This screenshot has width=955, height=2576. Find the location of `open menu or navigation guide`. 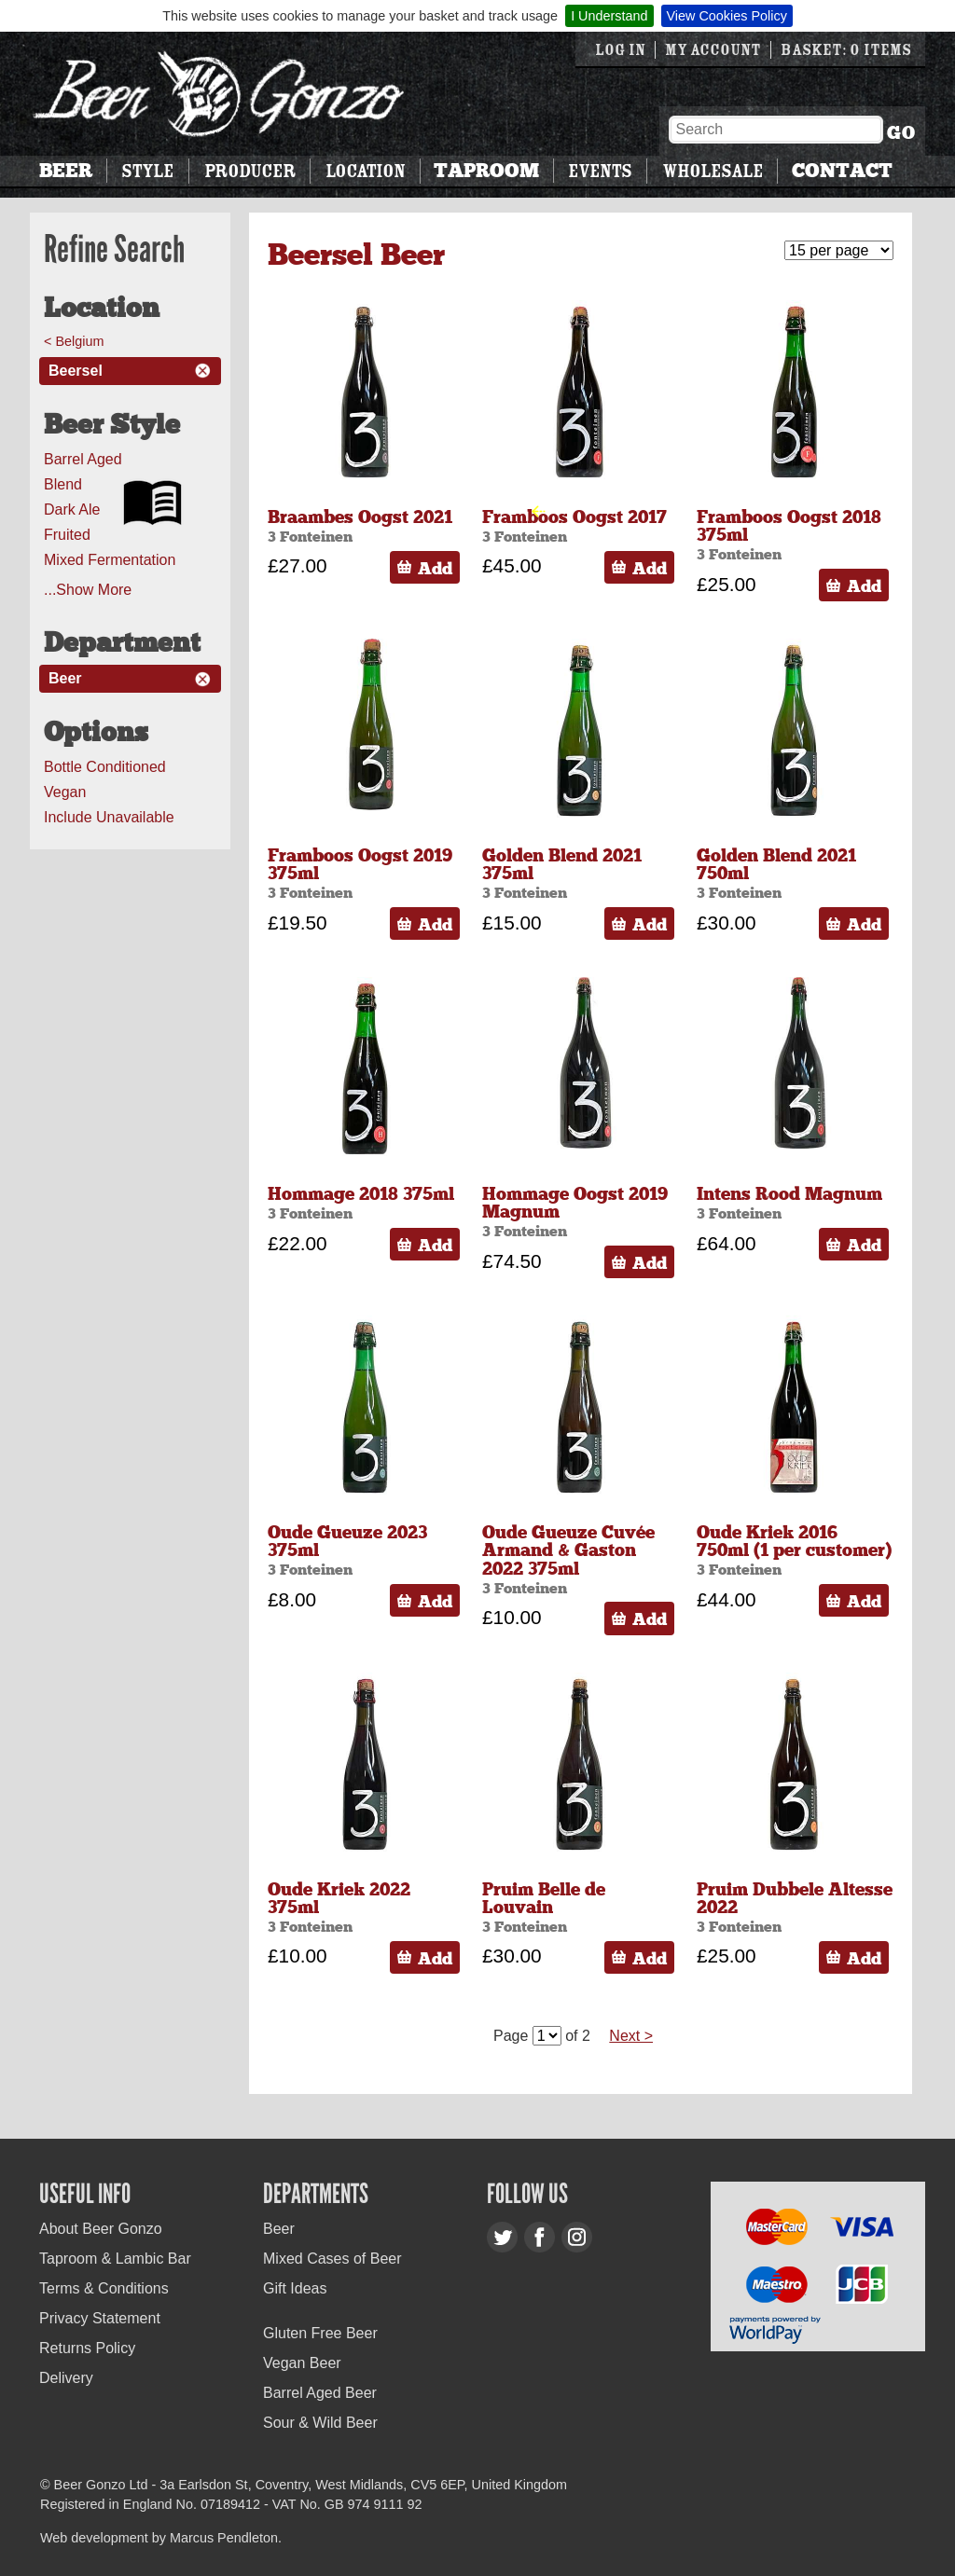

open menu or navigation guide is located at coordinates (152, 500).